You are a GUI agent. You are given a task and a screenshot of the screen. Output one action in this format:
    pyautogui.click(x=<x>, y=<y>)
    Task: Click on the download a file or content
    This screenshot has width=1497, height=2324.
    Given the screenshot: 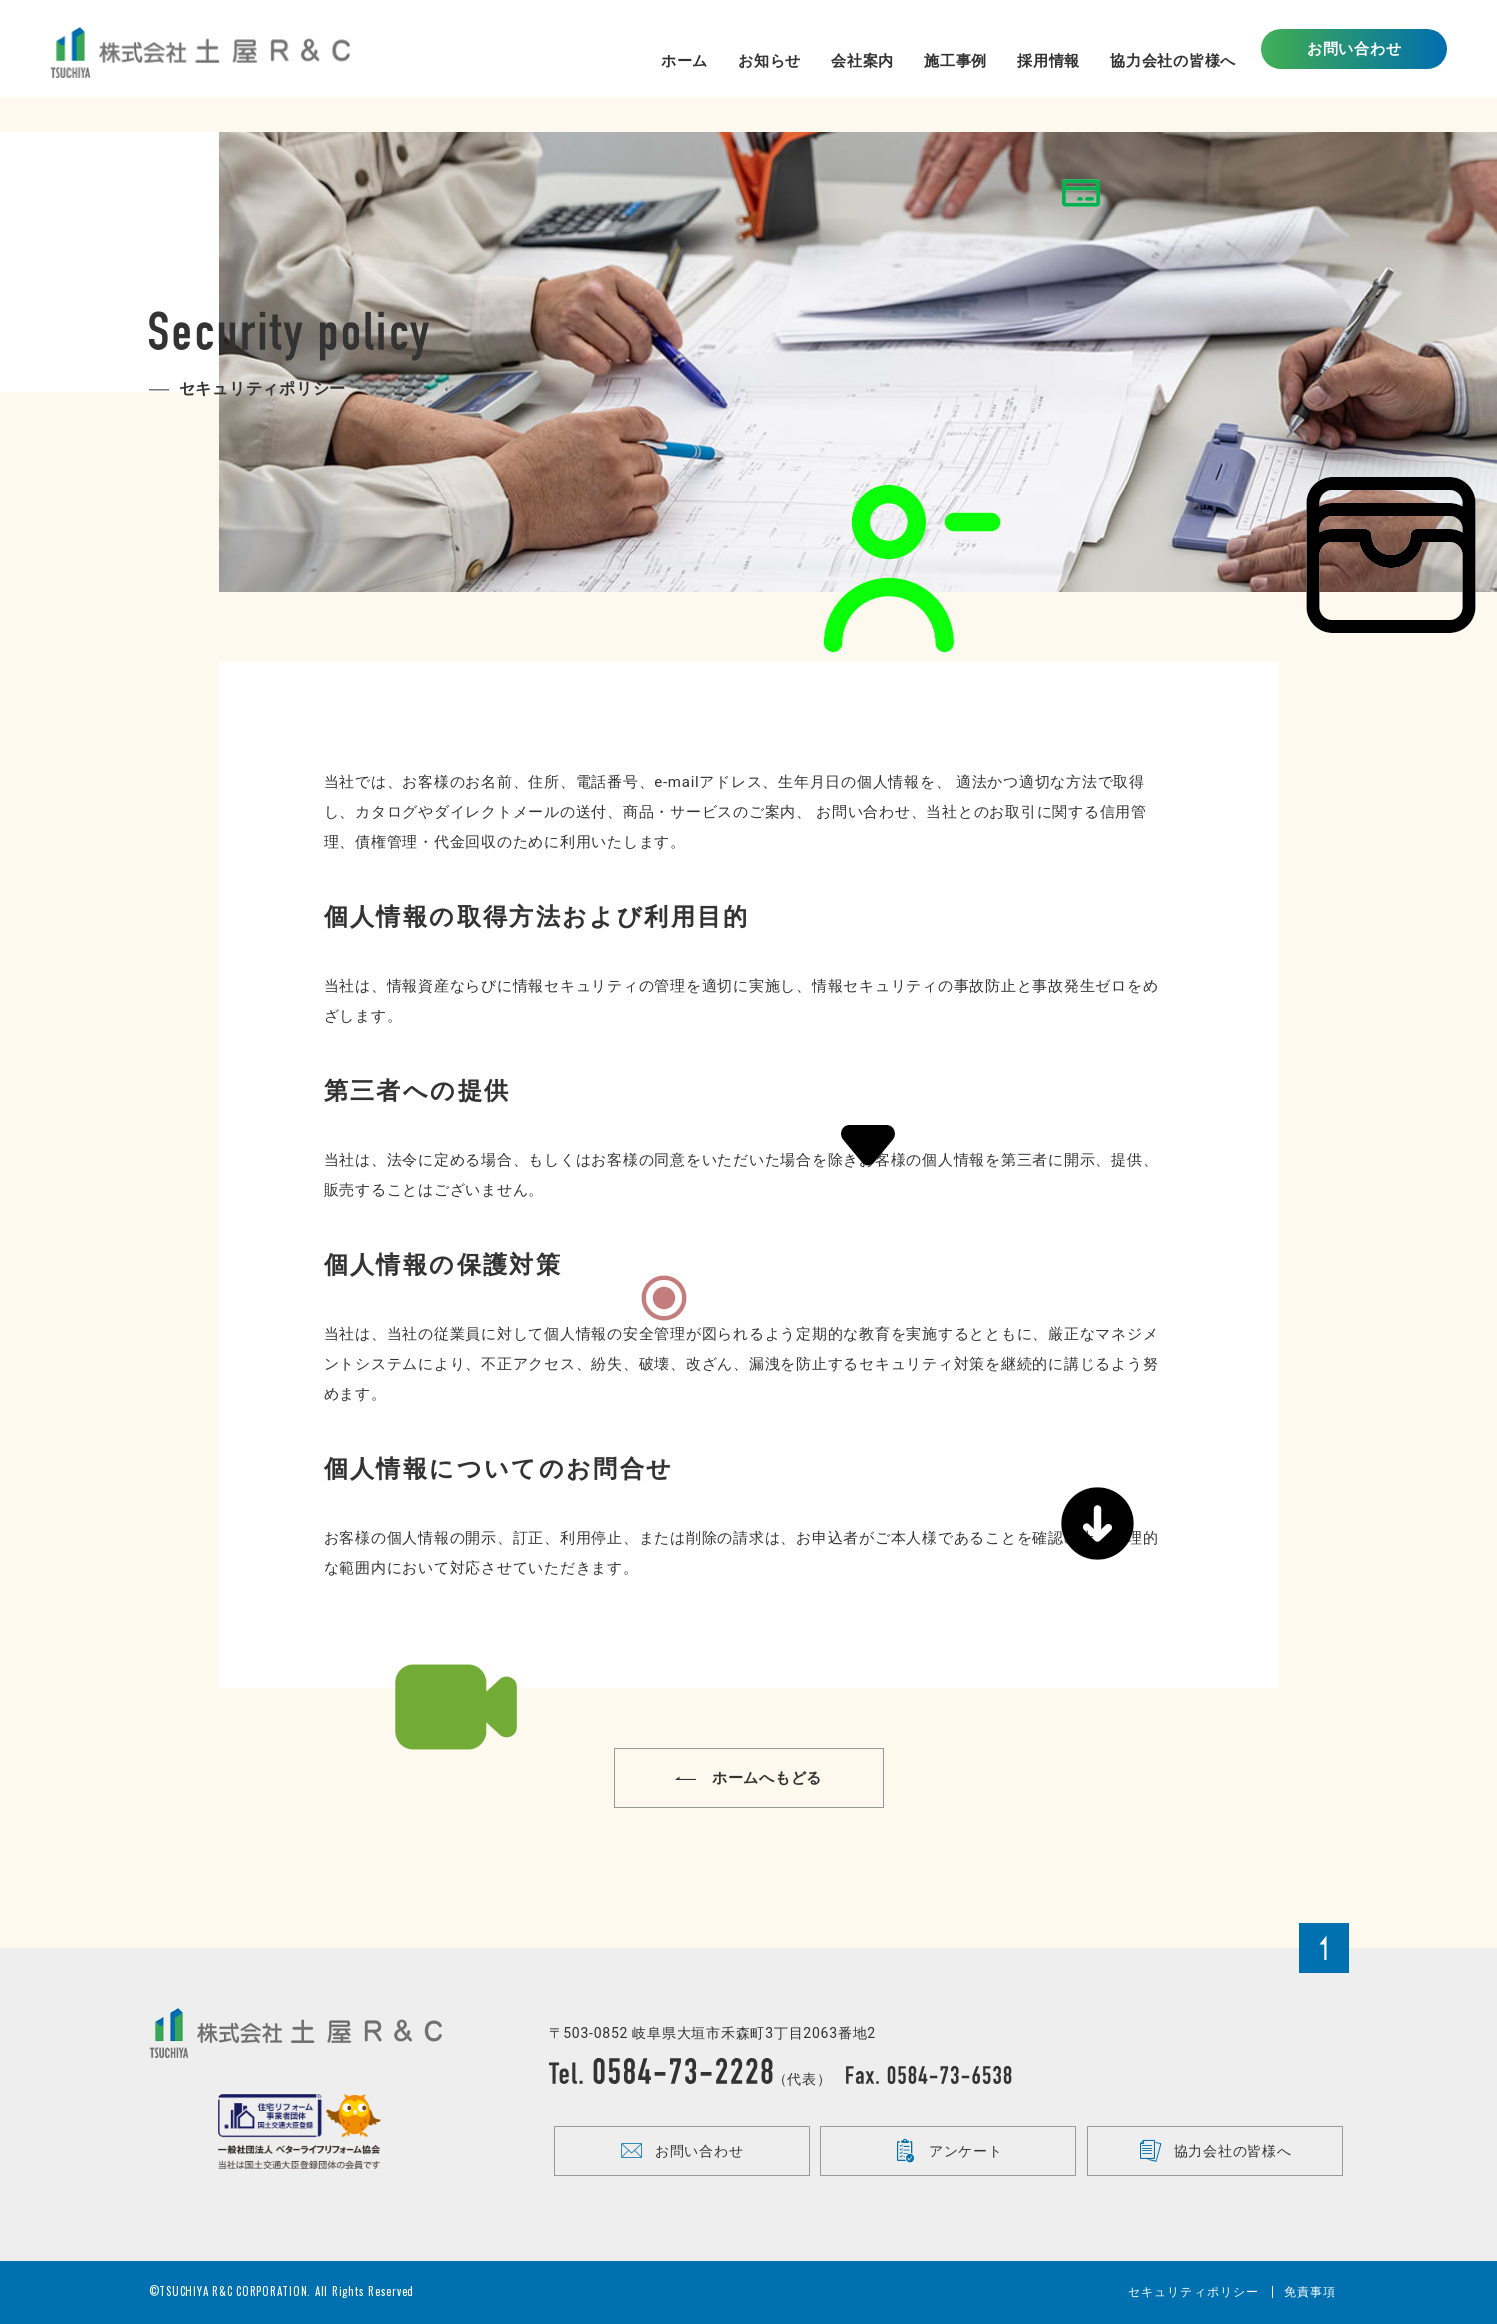 What is the action you would take?
    pyautogui.click(x=1097, y=1523)
    